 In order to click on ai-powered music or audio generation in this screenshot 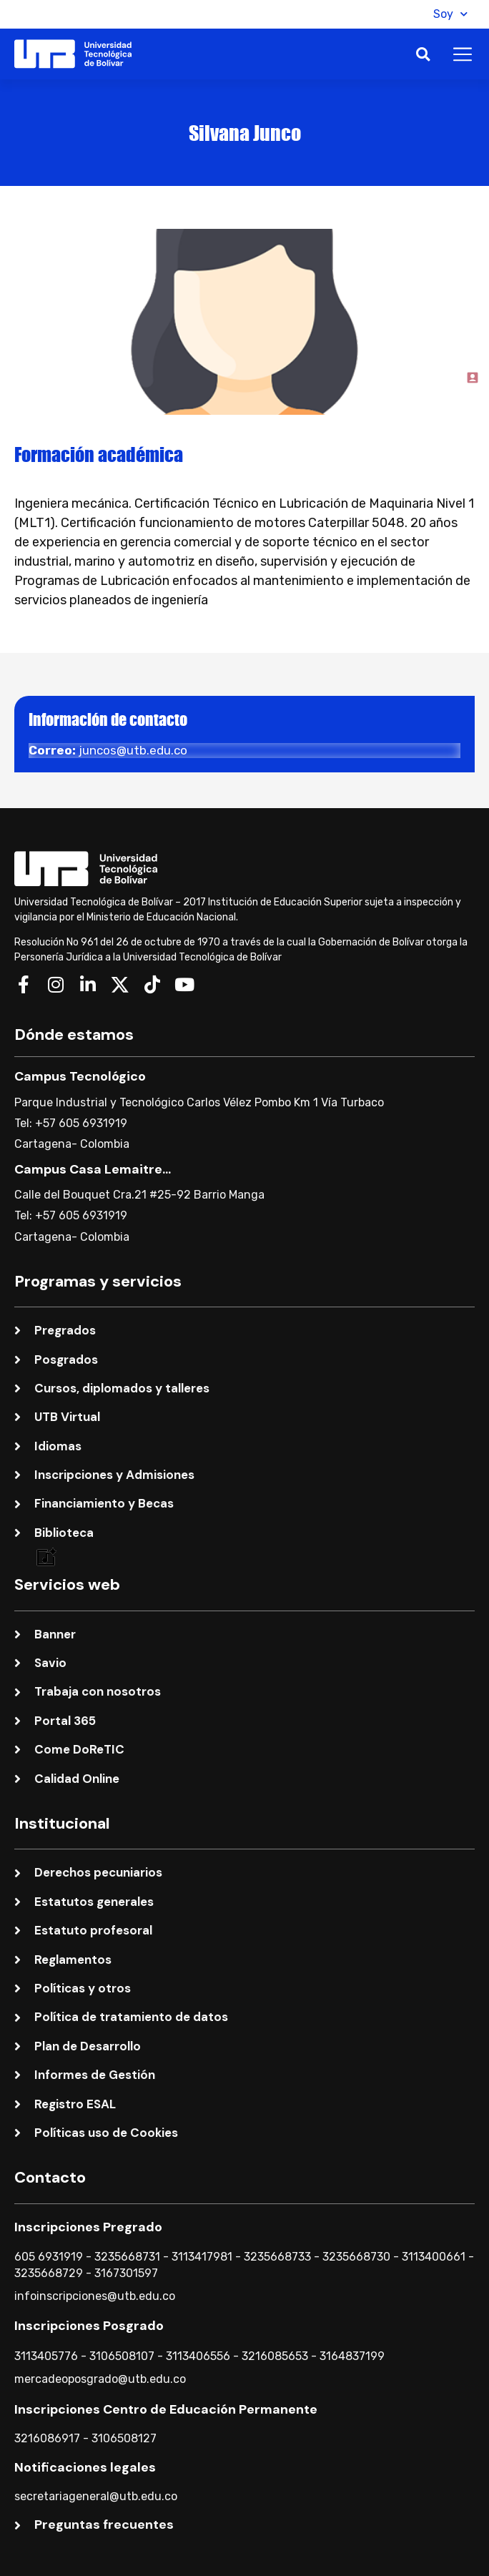, I will do `click(46, 1558)`.